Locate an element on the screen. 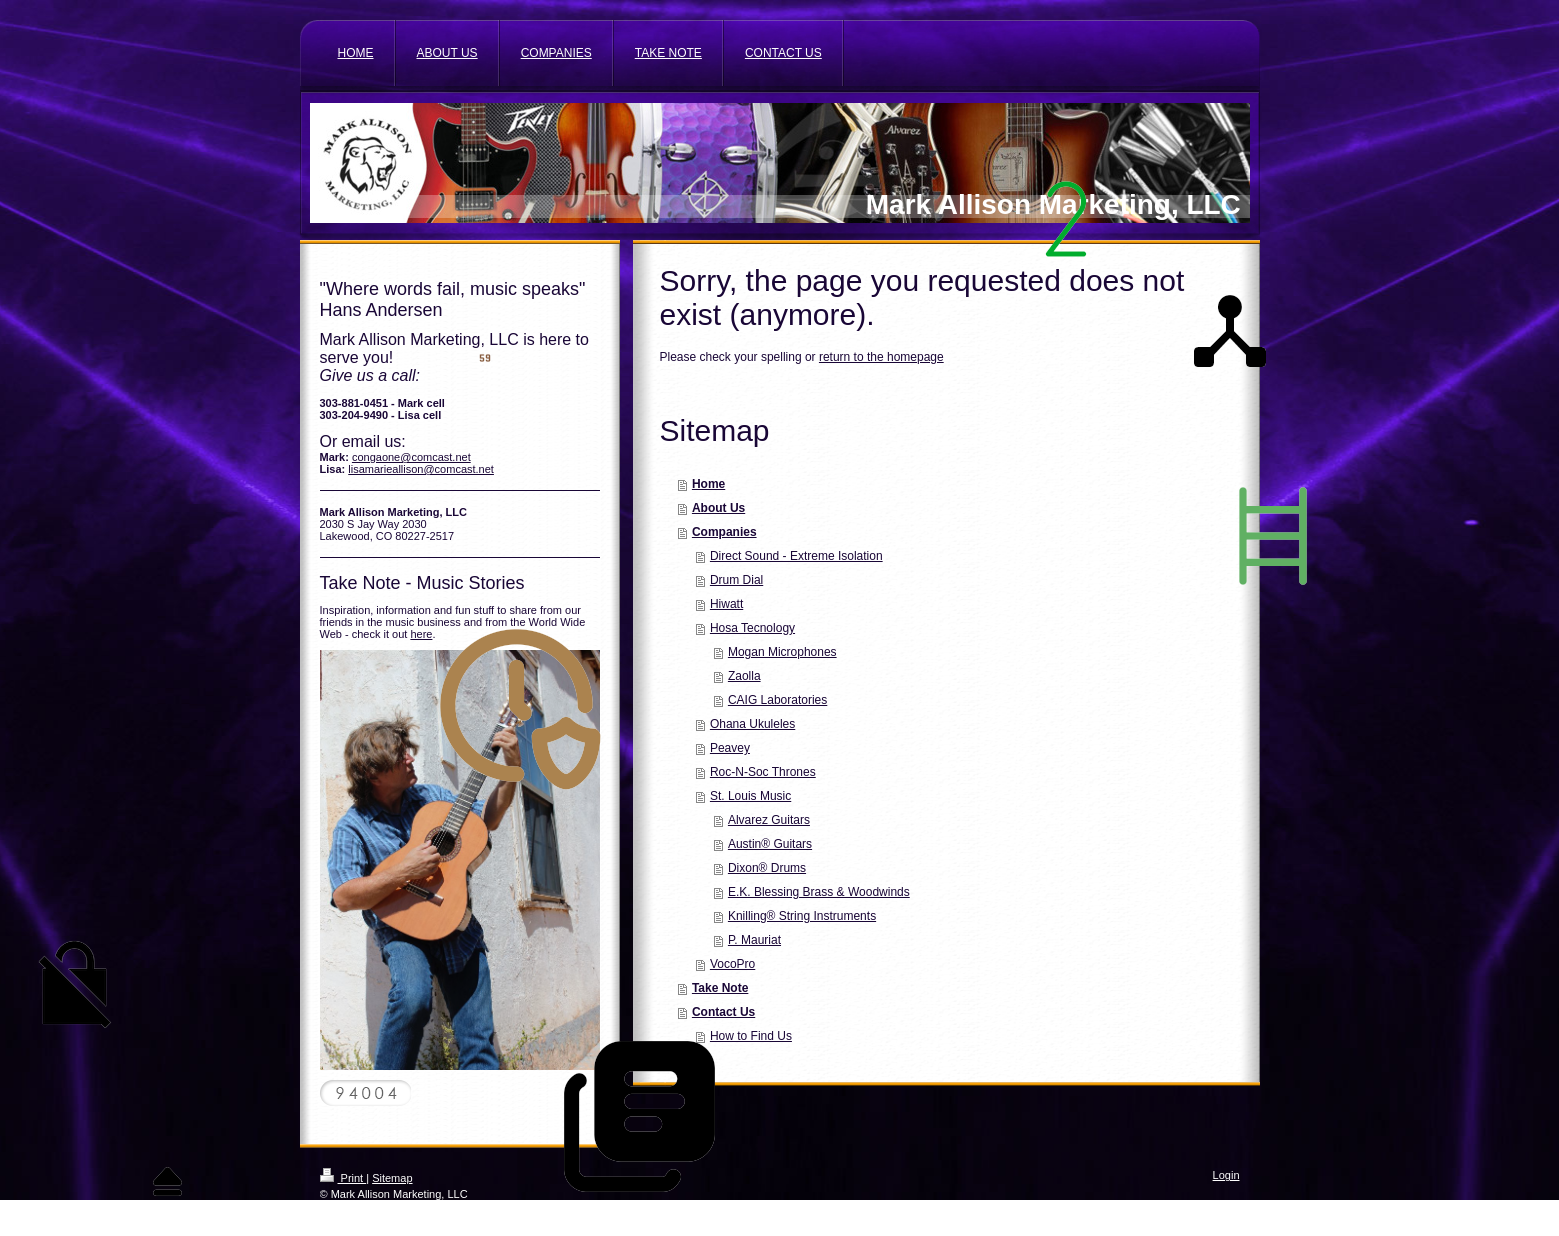 This screenshot has height=1236, width=1559. connect or manage connected devices is located at coordinates (1230, 331).